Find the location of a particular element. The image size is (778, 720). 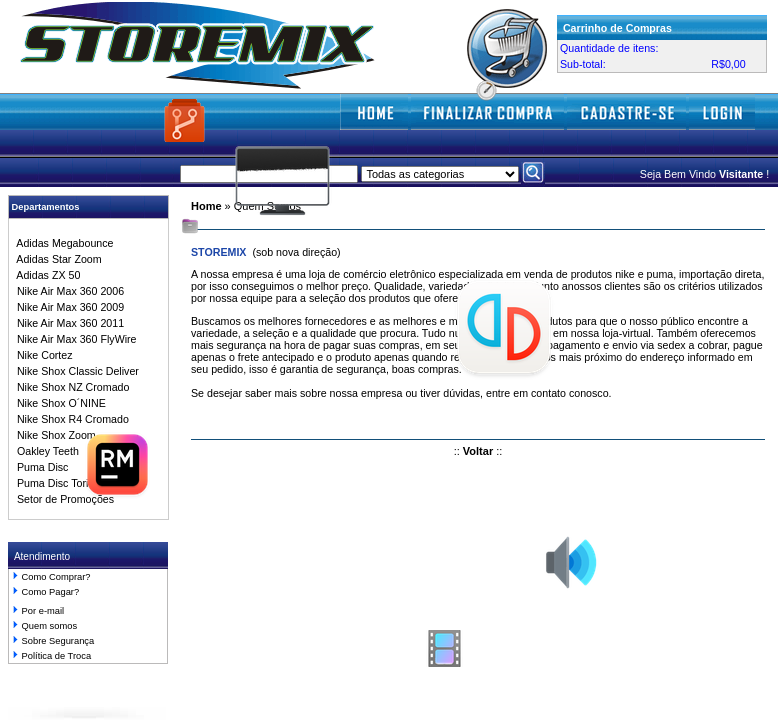

launch yuzu nintendo switch emulator is located at coordinates (504, 327).